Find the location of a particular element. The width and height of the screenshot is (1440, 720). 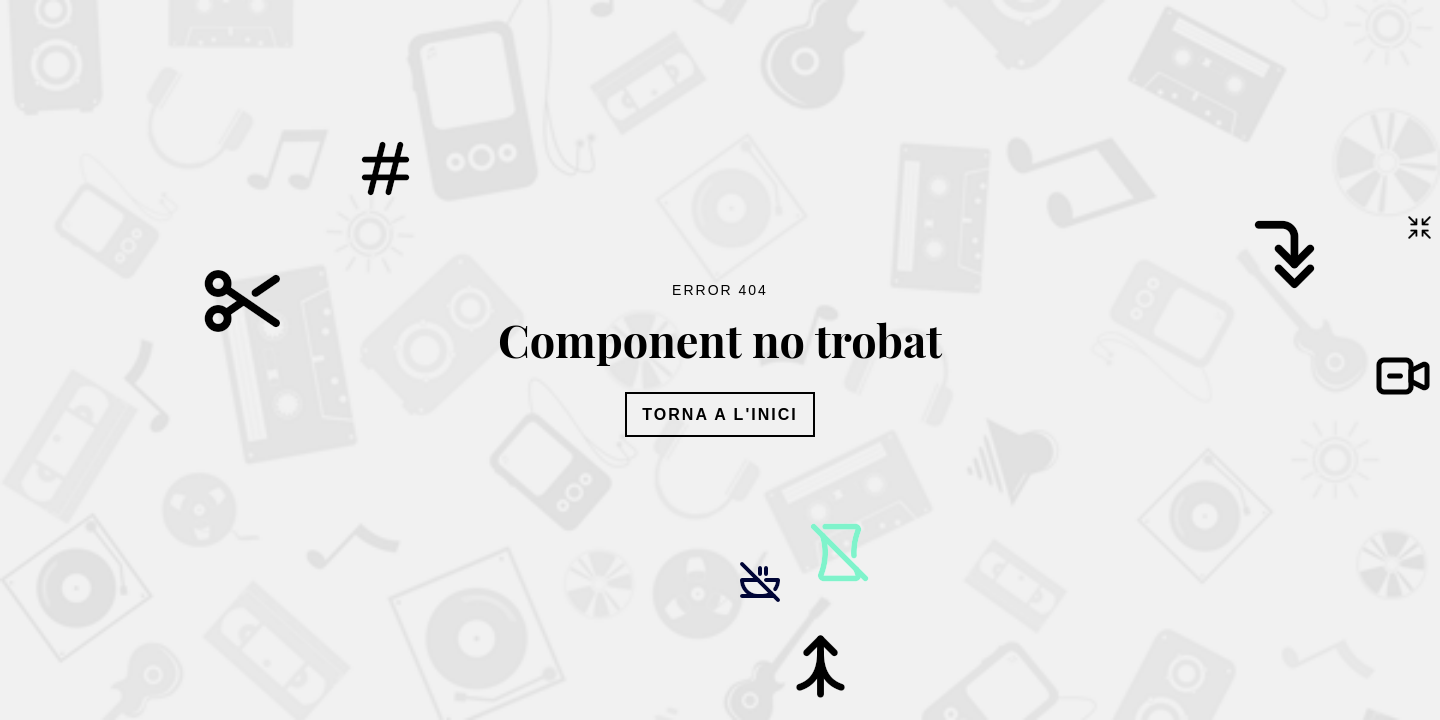

navigate to nested or sub-level content is located at coordinates (1286, 256).